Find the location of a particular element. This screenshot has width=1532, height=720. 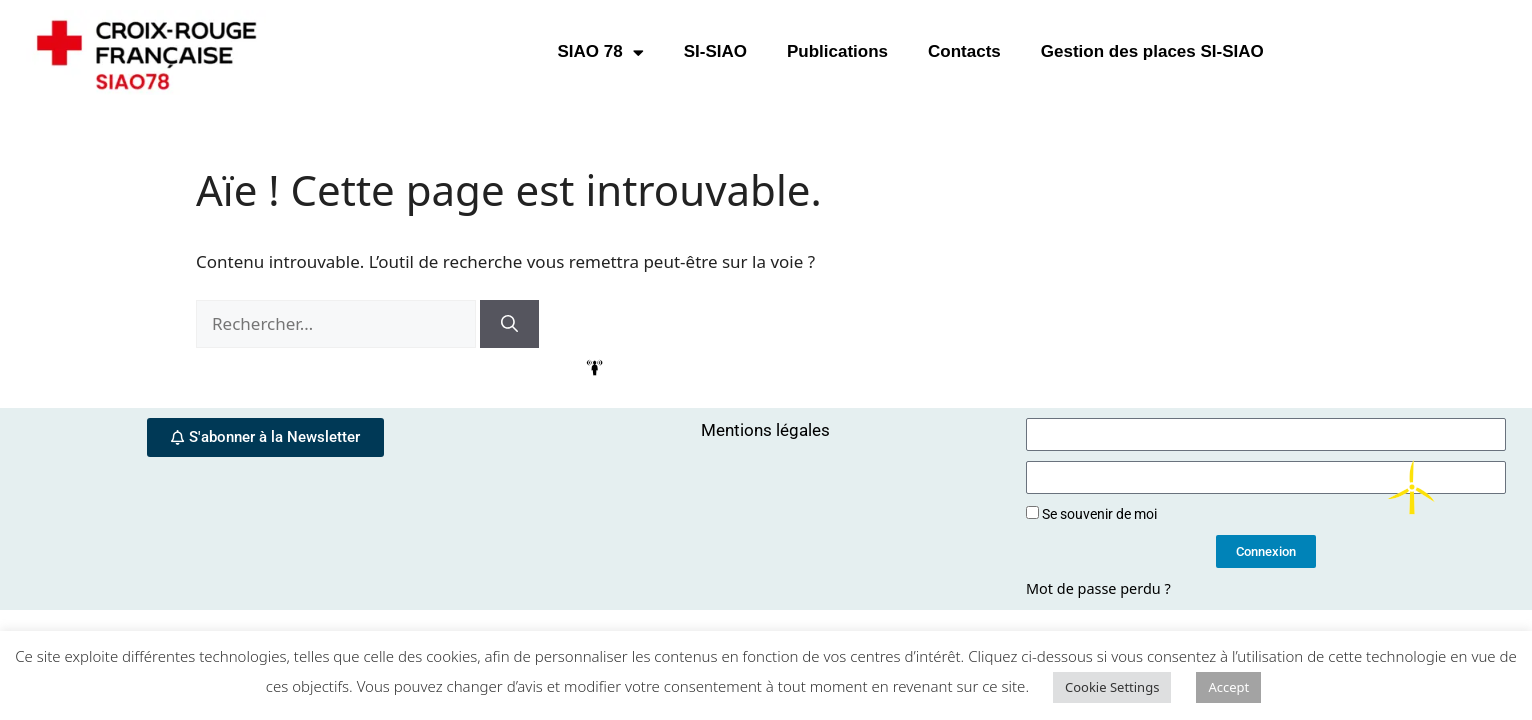

indicates active awareness or alert mode is located at coordinates (594, 367).